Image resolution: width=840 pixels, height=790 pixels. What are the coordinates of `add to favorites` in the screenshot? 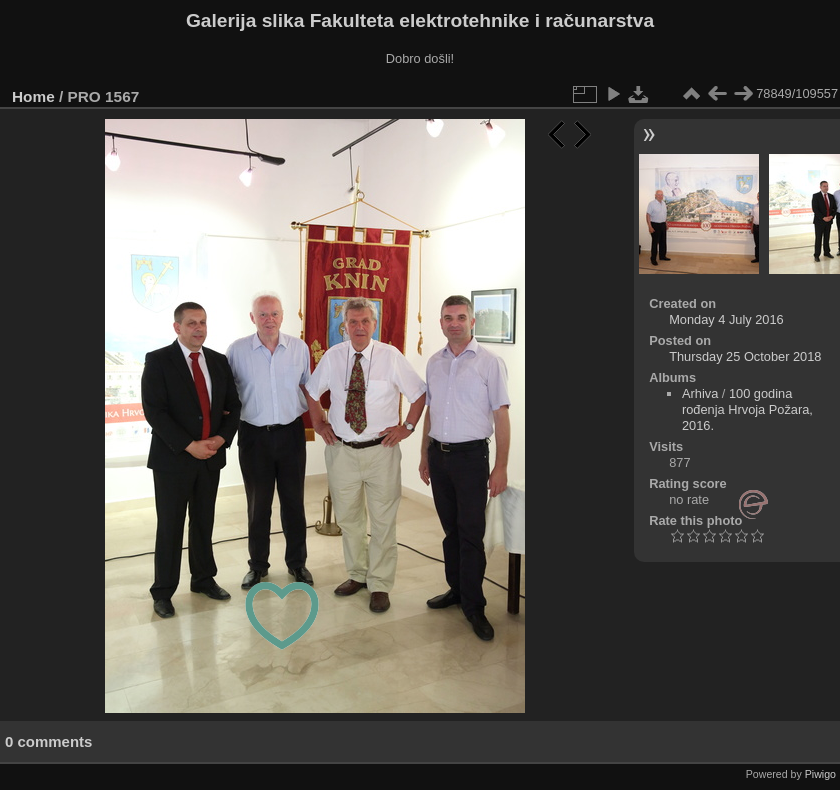 It's located at (282, 615).